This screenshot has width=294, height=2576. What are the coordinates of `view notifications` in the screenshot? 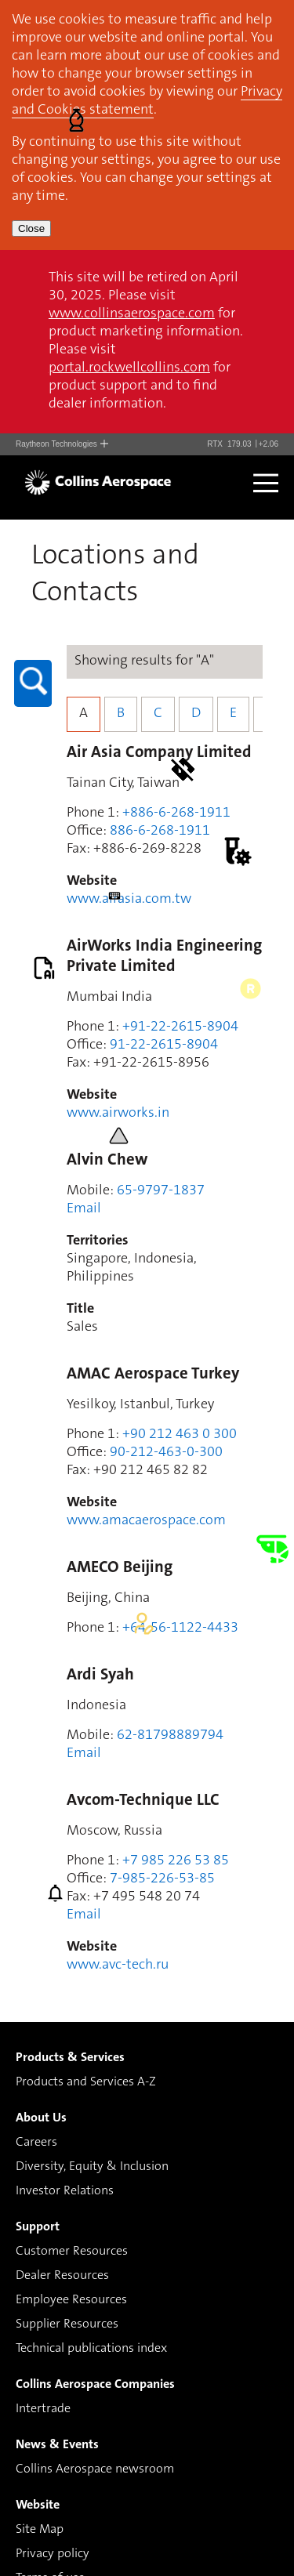 It's located at (55, 1893).